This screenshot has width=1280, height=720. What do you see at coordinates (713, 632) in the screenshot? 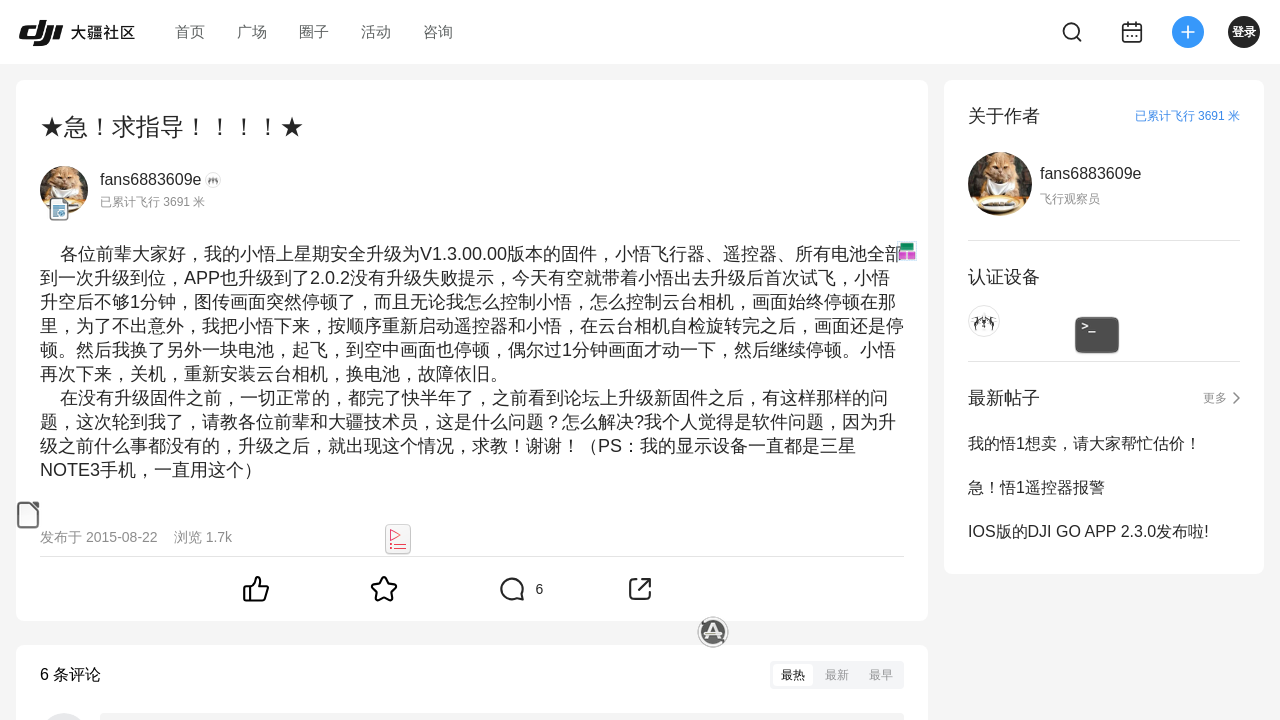
I see `check for available system updates` at bounding box center [713, 632].